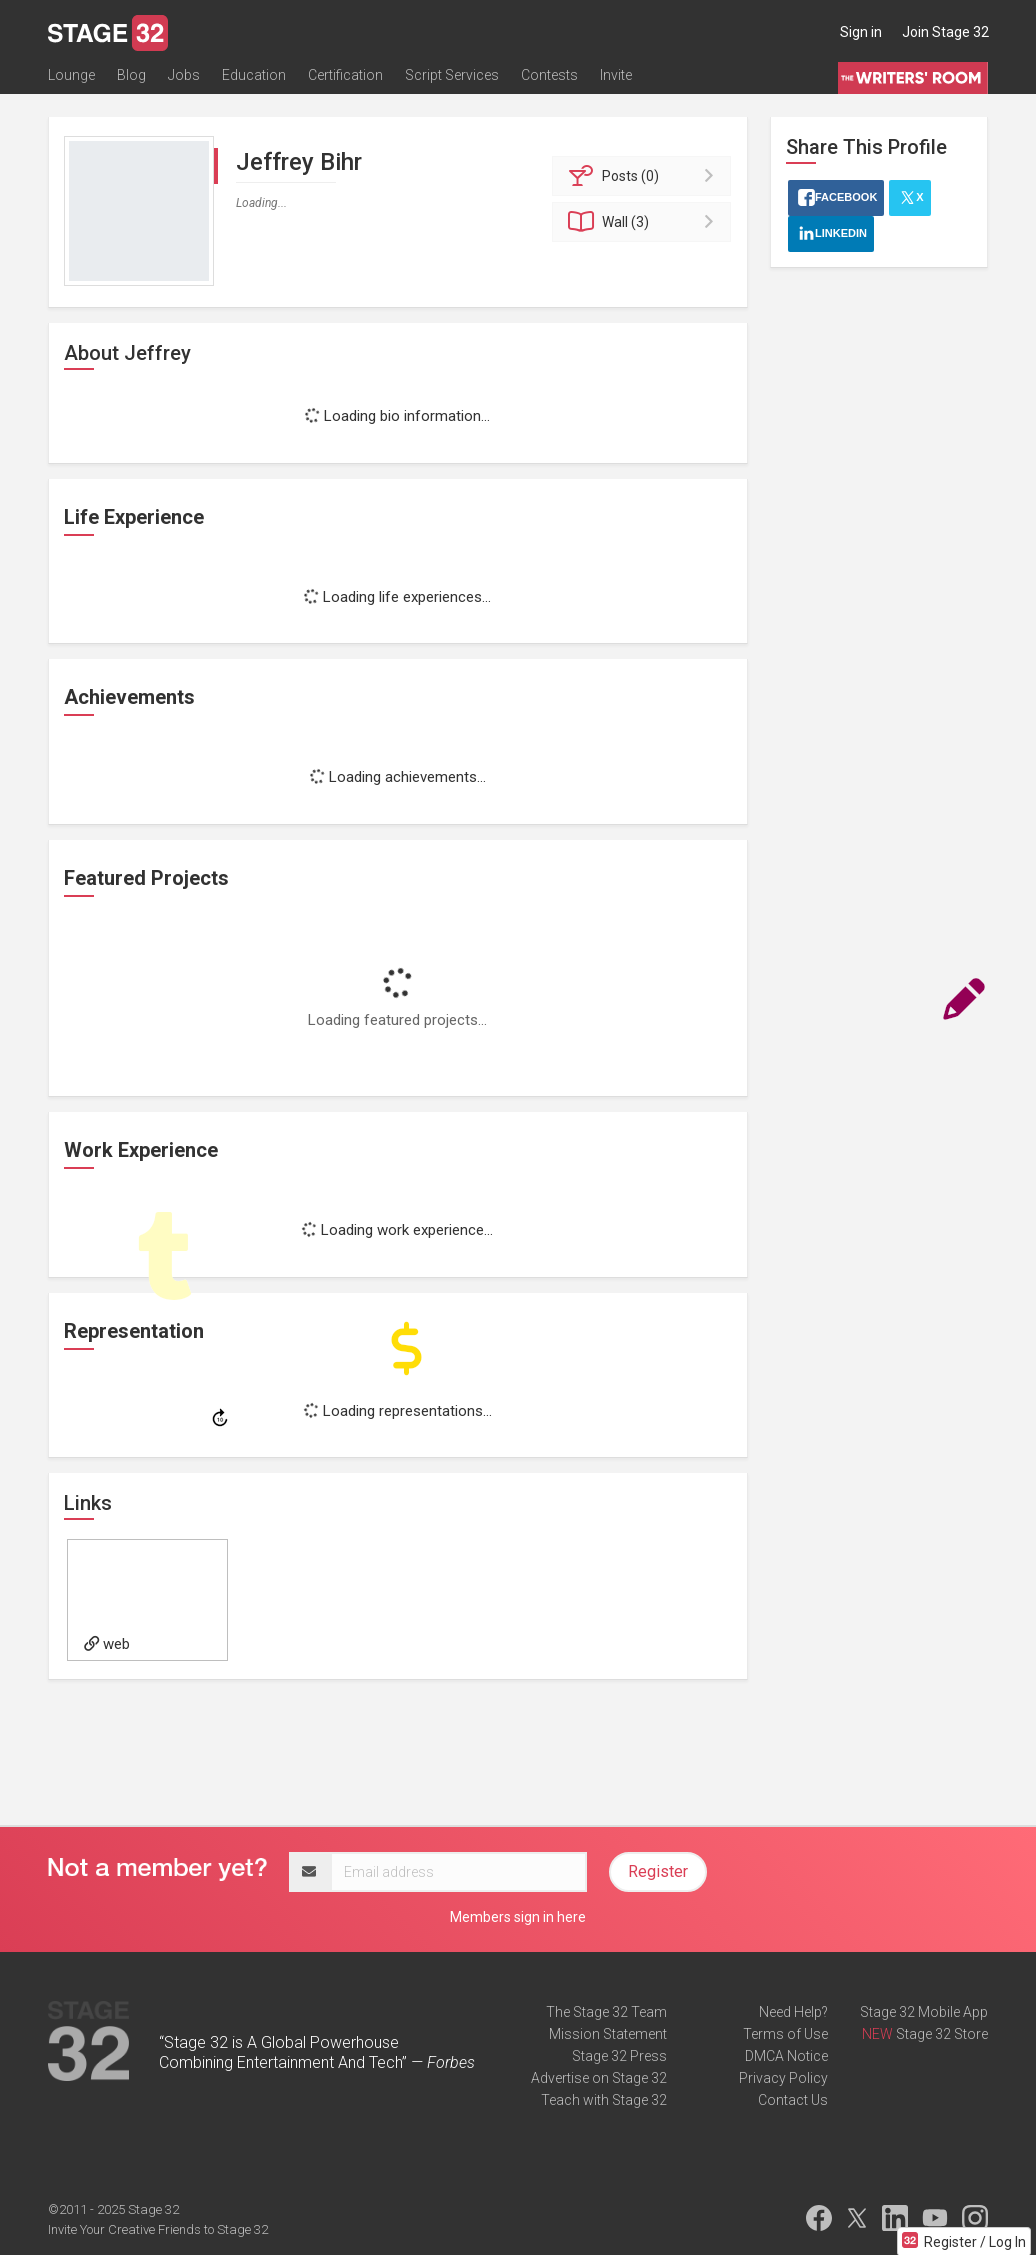 The height and width of the screenshot is (2255, 1036). I want to click on skip forward 10 seconds in media playback, so click(220, 1418).